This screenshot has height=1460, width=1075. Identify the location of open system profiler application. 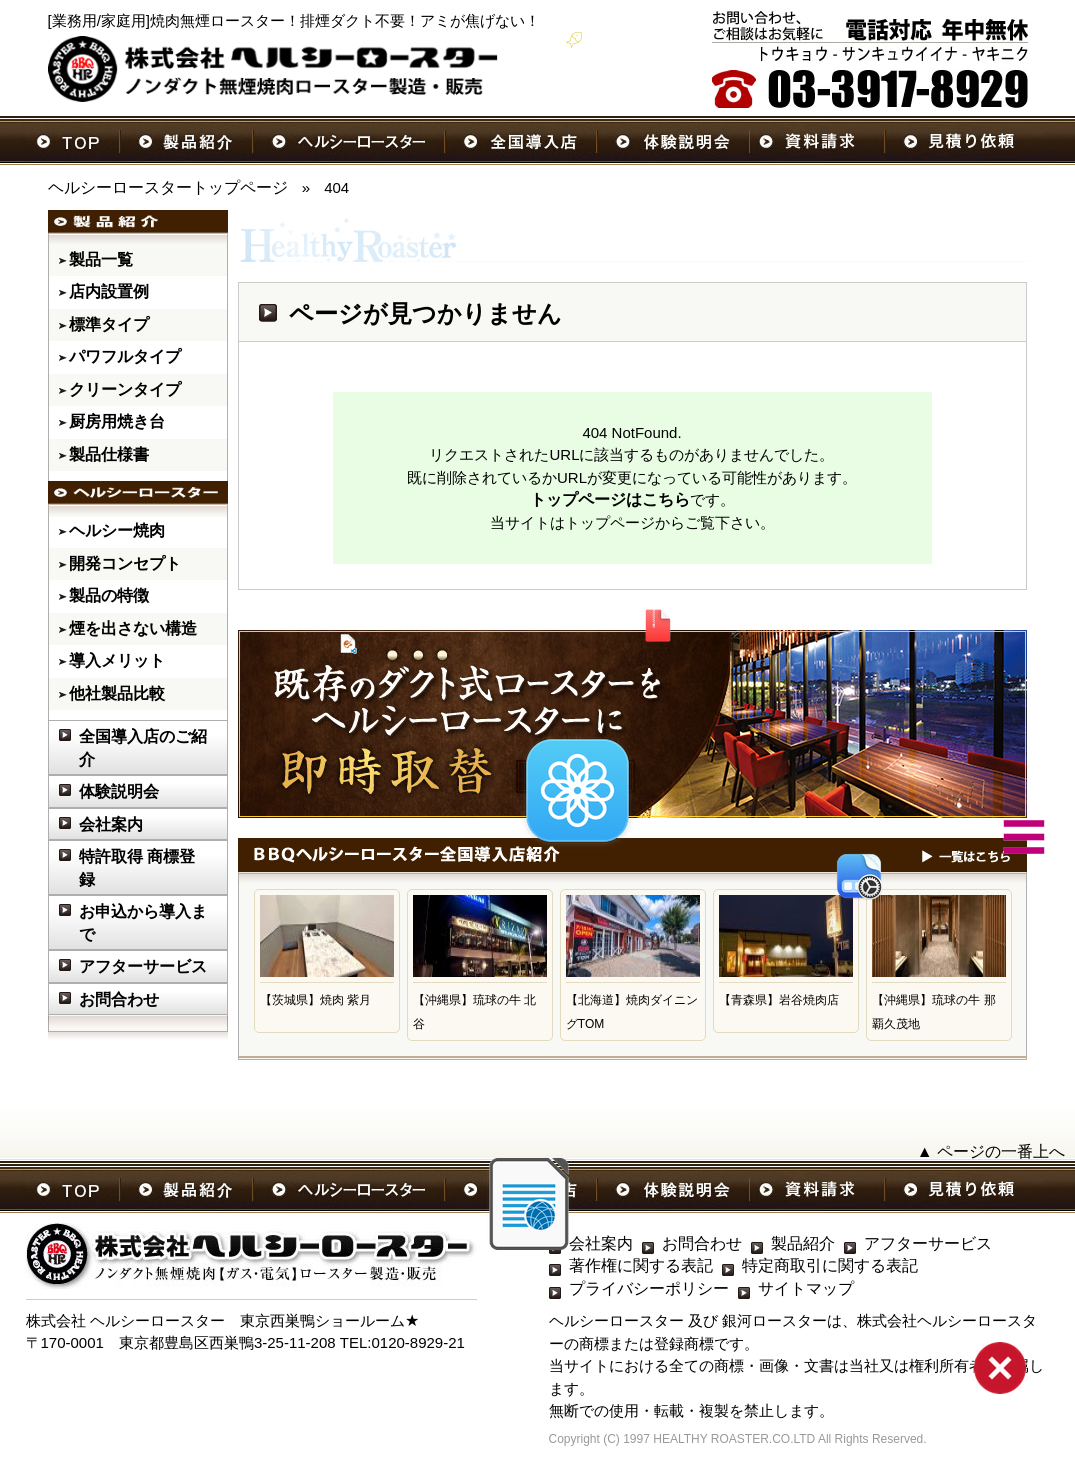
(859, 876).